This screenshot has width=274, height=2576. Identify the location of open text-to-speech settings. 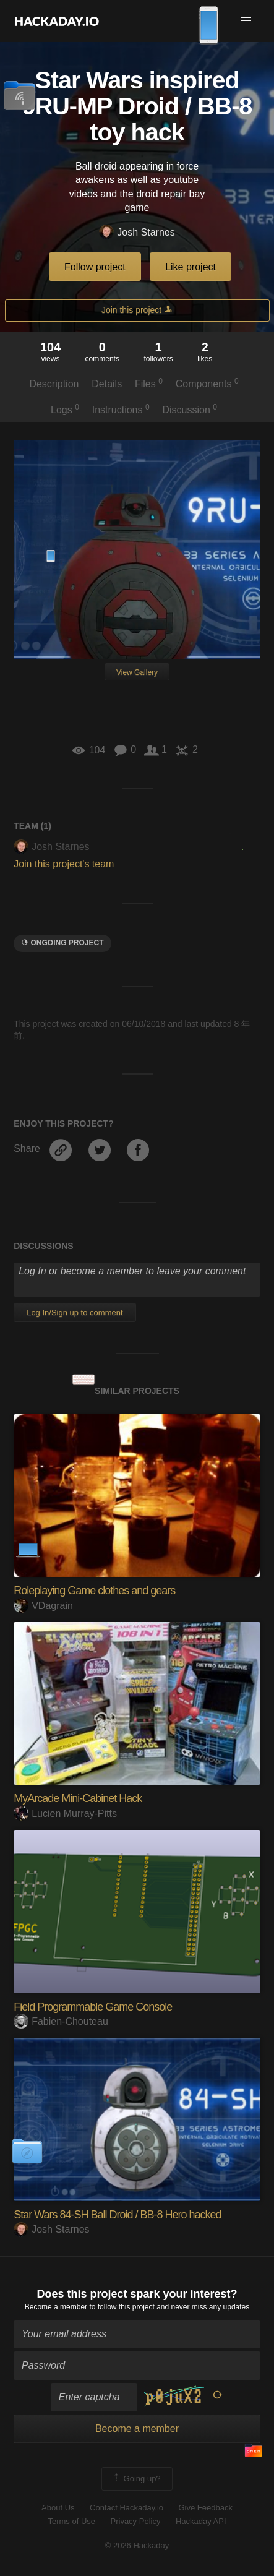
(236, 841).